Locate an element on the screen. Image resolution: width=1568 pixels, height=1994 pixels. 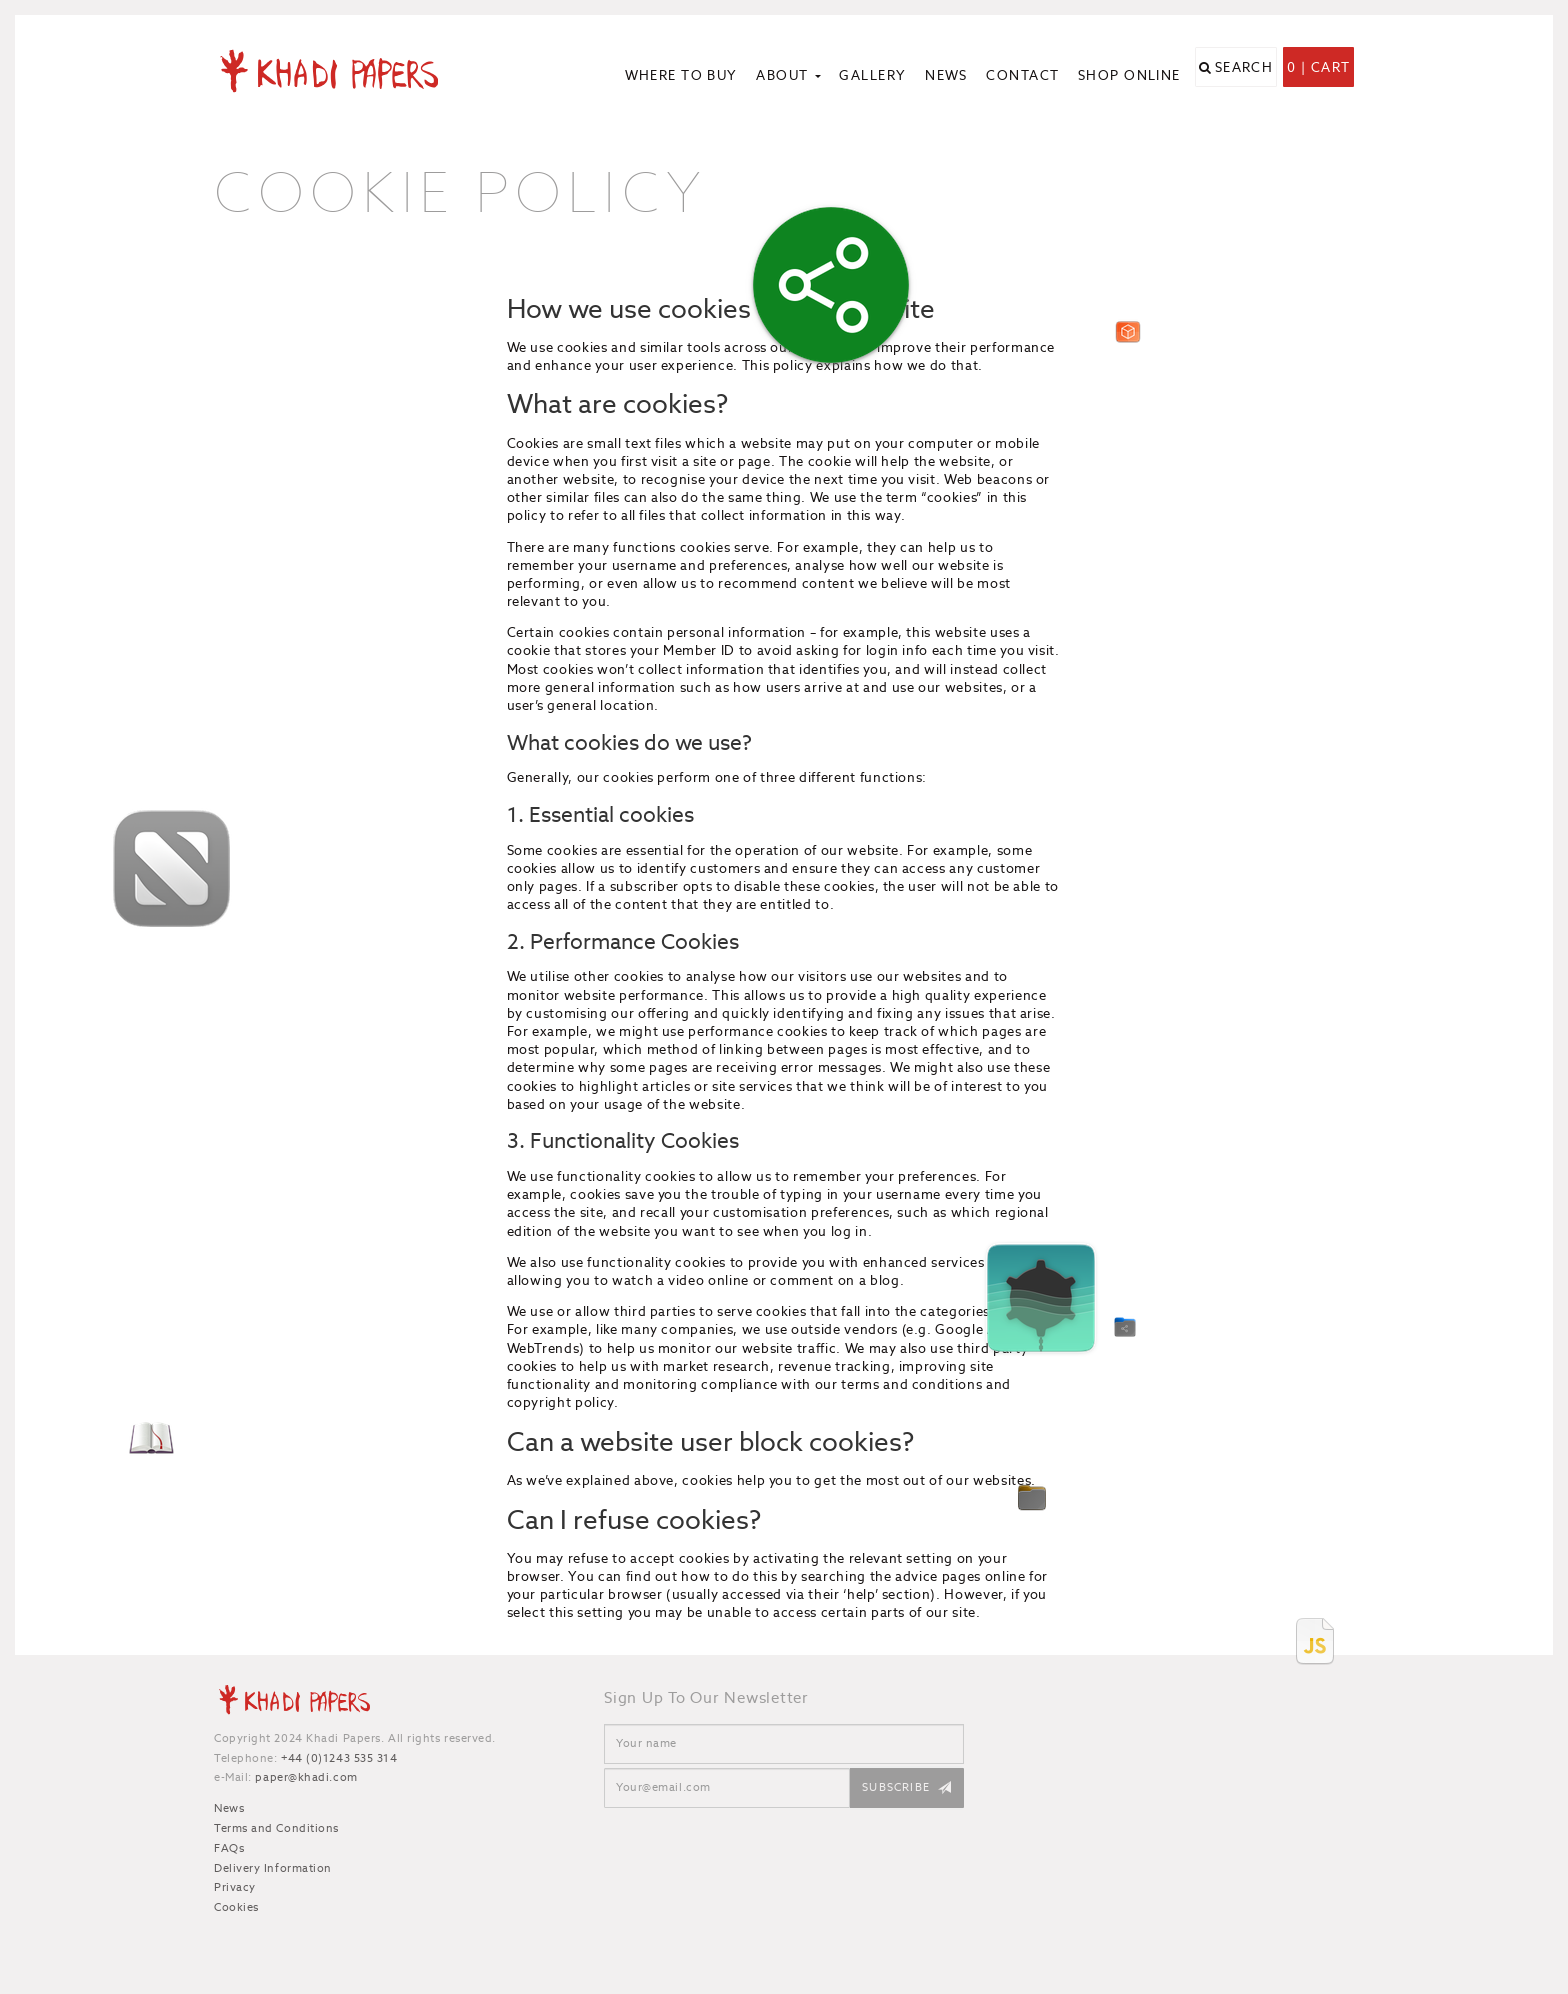
open your public shared folder is located at coordinates (1125, 1327).